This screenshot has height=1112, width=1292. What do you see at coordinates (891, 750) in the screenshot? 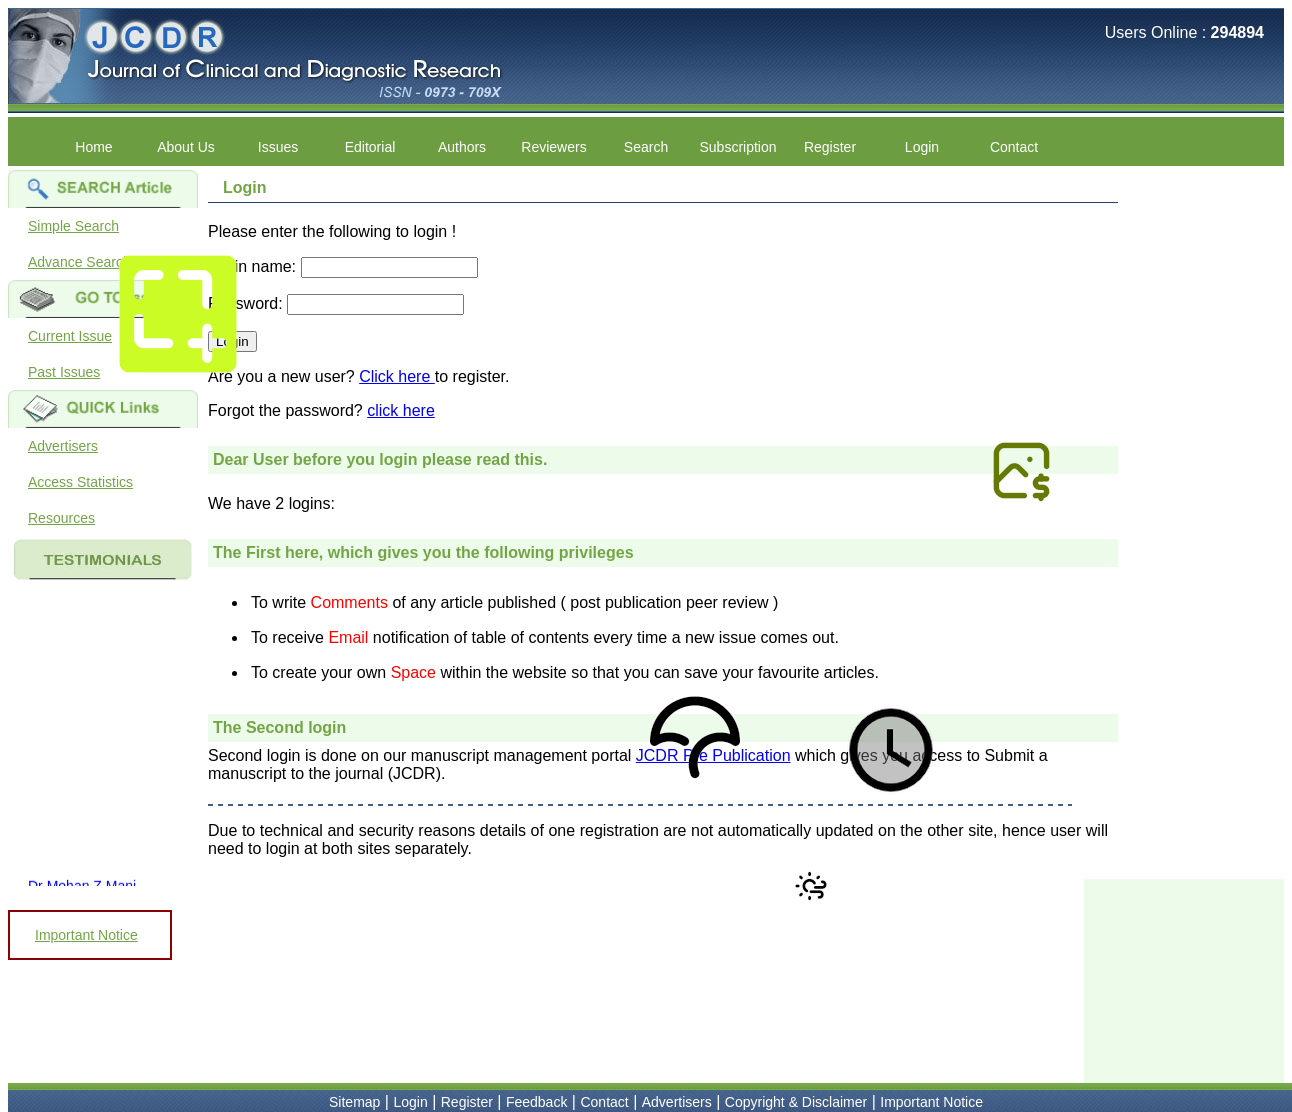
I see `save item to watch later` at bounding box center [891, 750].